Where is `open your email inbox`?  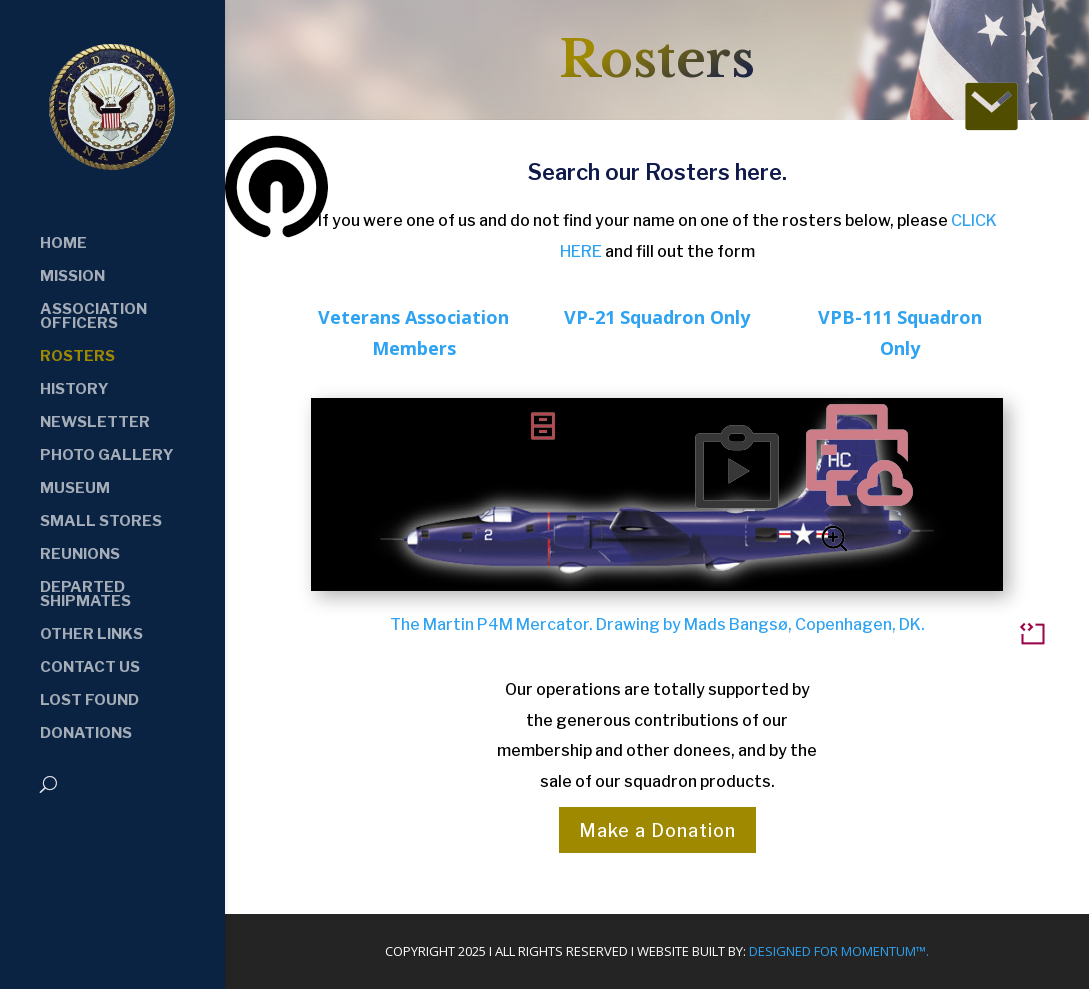 open your email inbox is located at coordinates (991, 106).